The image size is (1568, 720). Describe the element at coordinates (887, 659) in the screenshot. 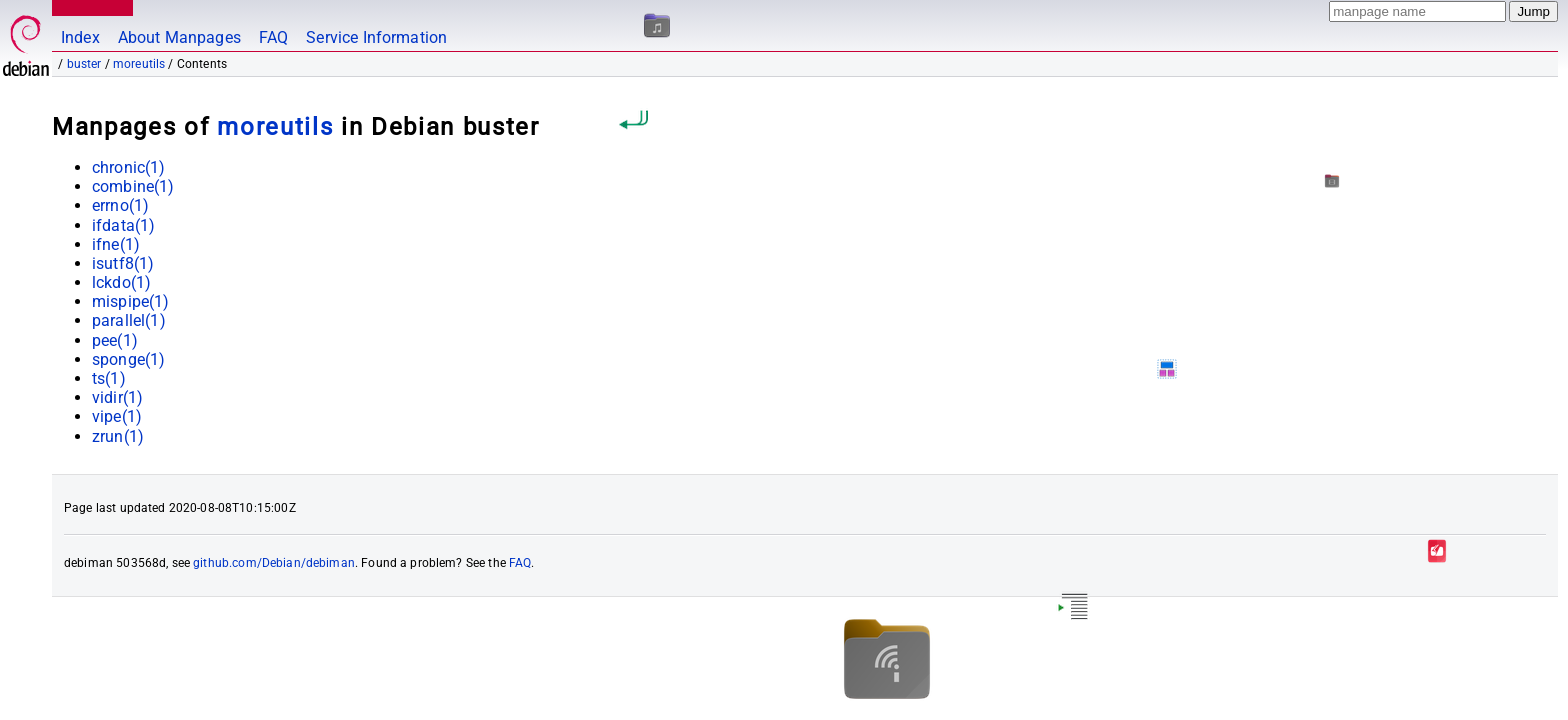

I see `open insync cloud sync folder` at that location.